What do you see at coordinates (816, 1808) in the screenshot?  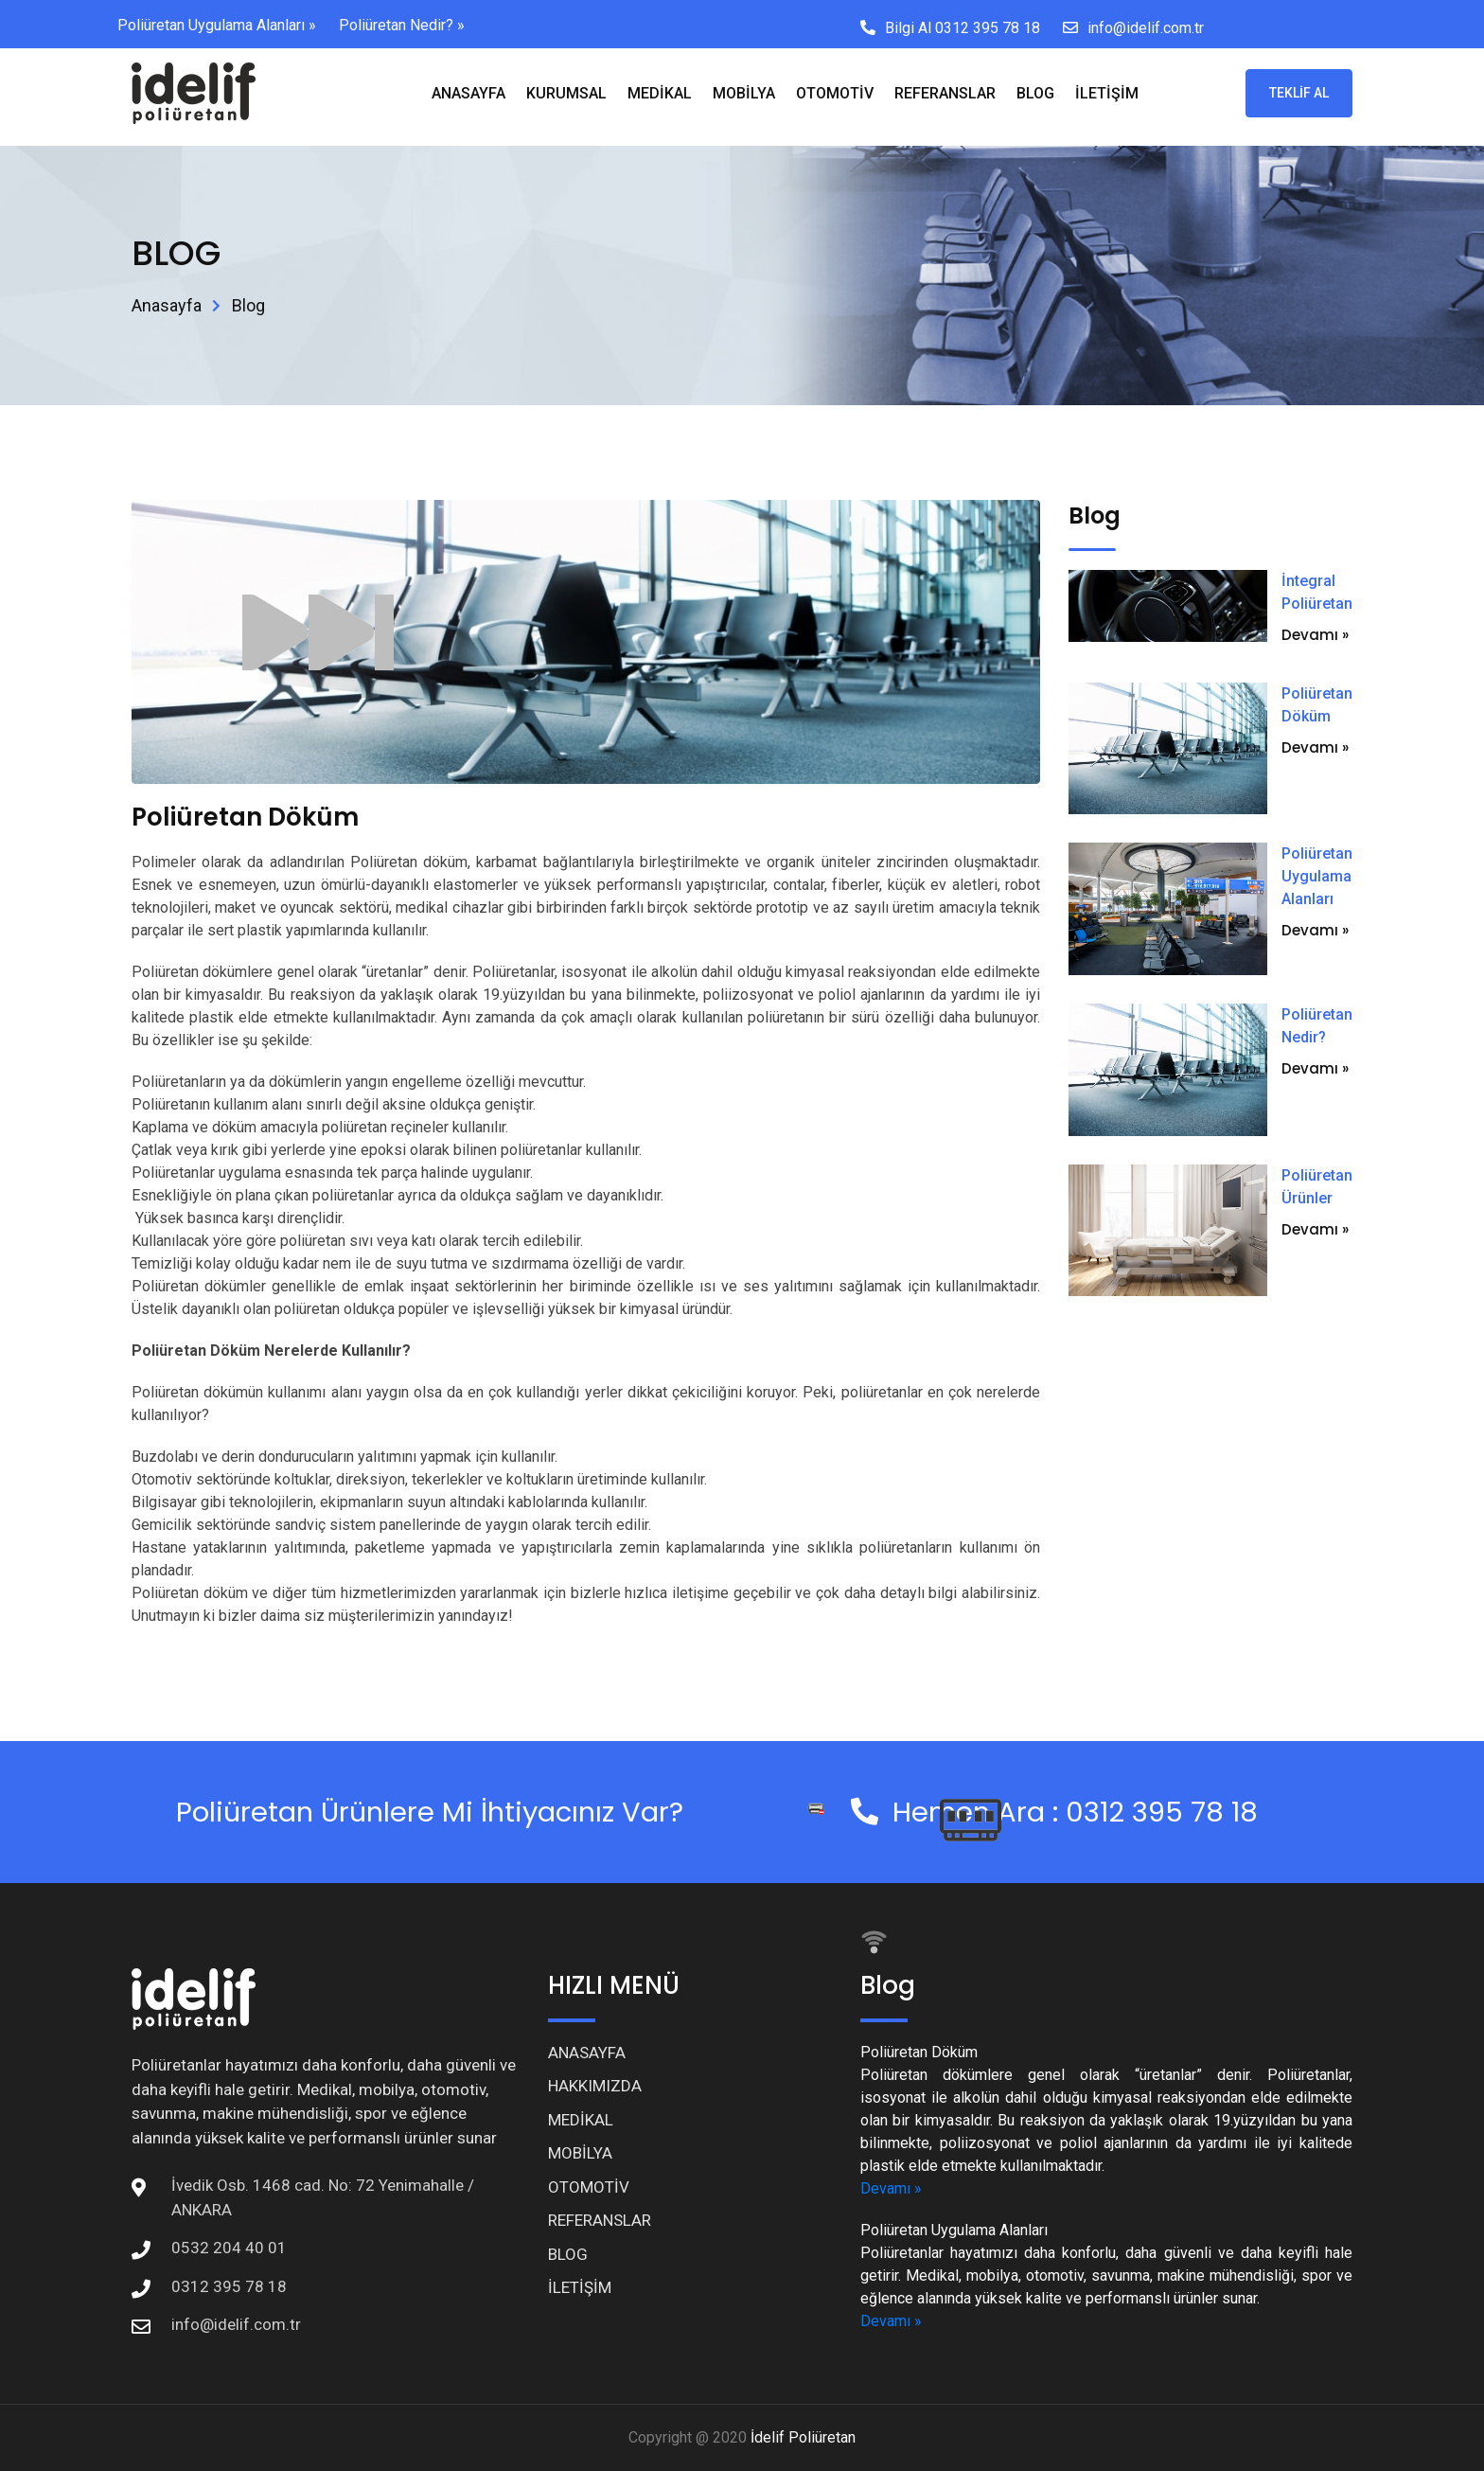 I see `indicates a printer error or malfunction` at bounding box center [816, 1808].